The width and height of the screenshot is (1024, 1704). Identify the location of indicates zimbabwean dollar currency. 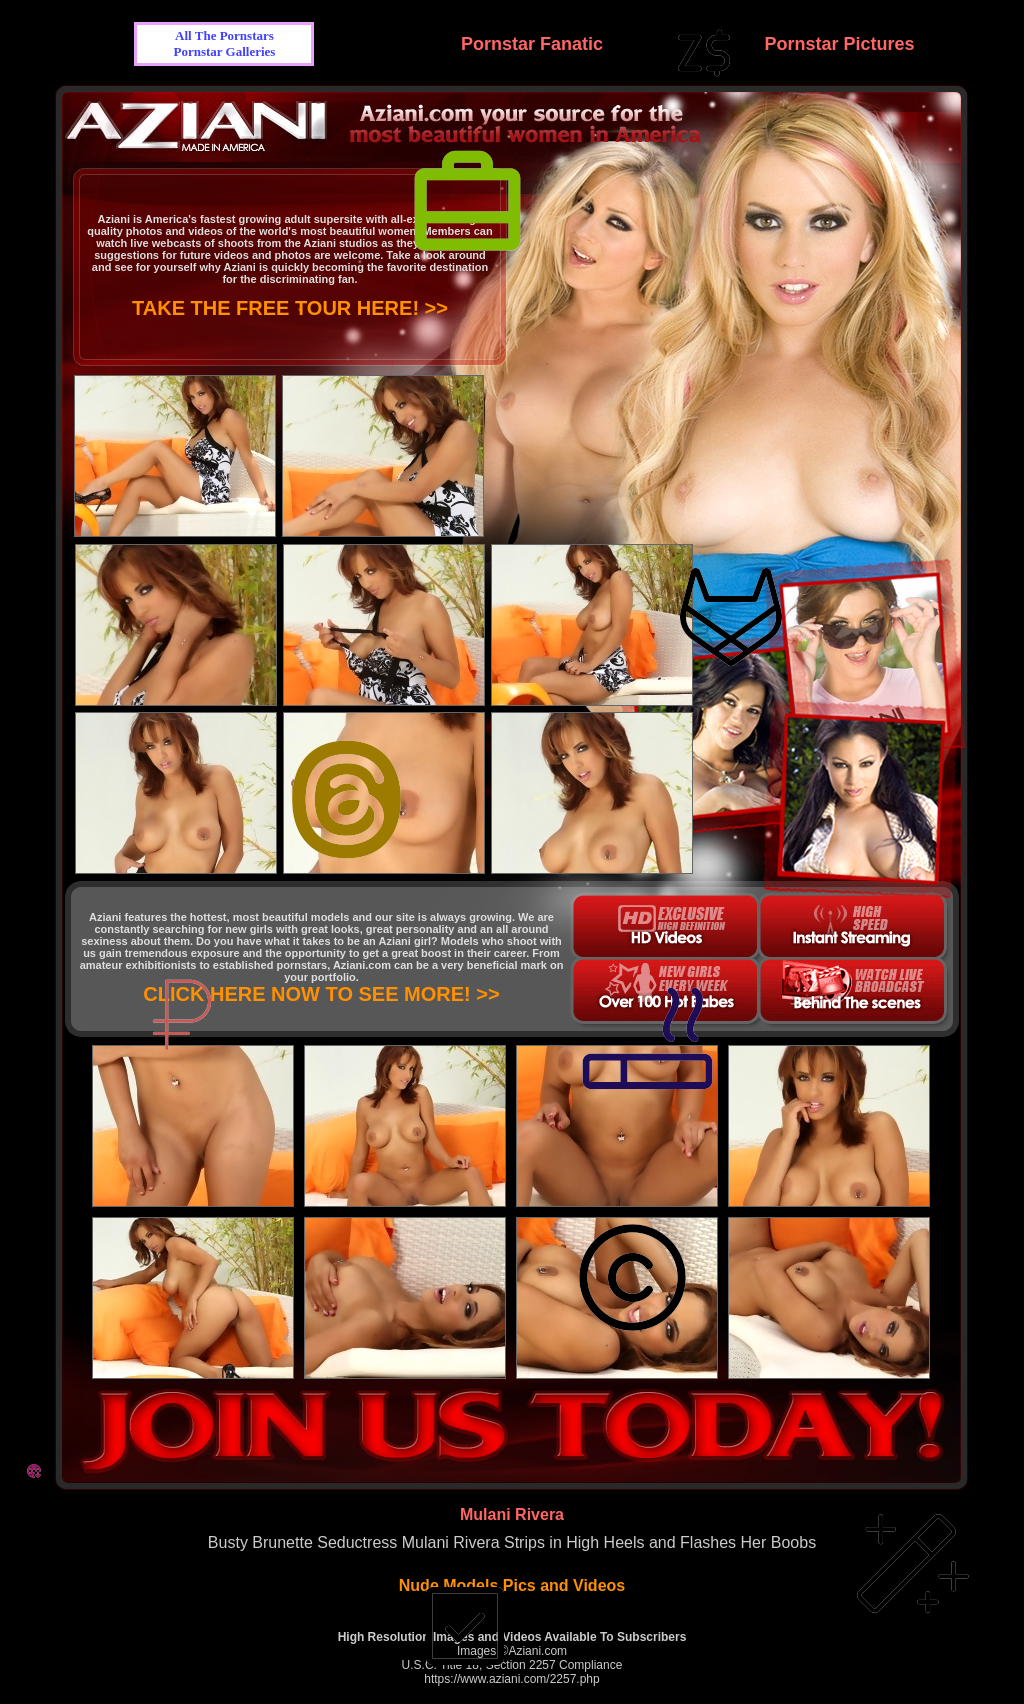
(704, 53).